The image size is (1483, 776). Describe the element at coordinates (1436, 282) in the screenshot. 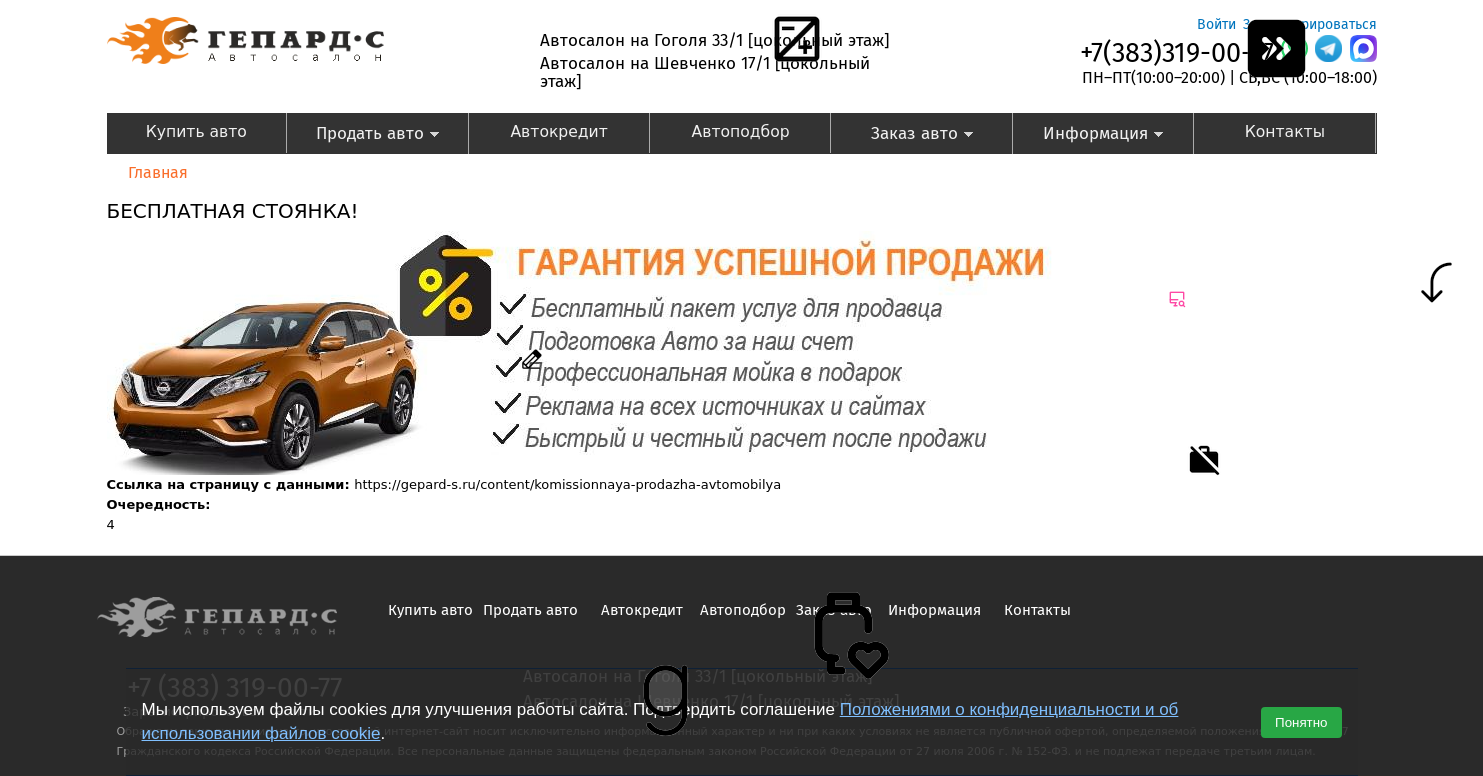

I see `go back and down in navigation` at that location.